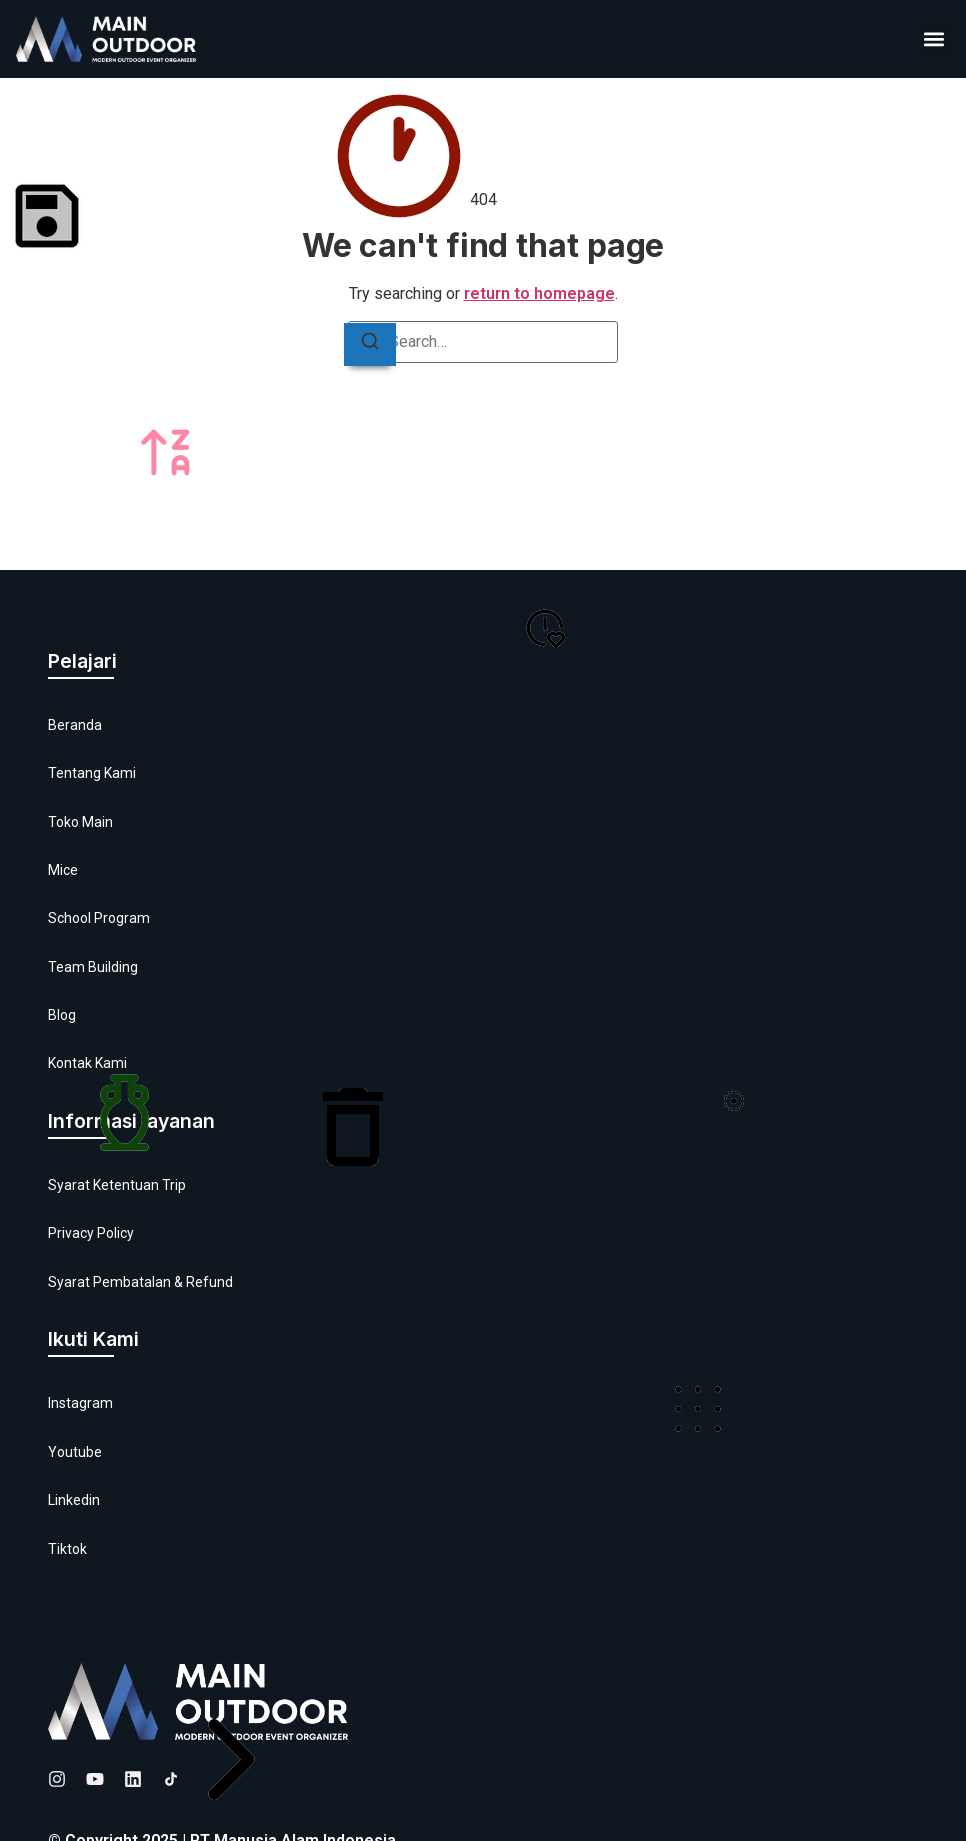 The height and width of the screenshot is (1841, 966). I want to click on sort items in reverse alphabetical order (Z to A), so click(166, 452).